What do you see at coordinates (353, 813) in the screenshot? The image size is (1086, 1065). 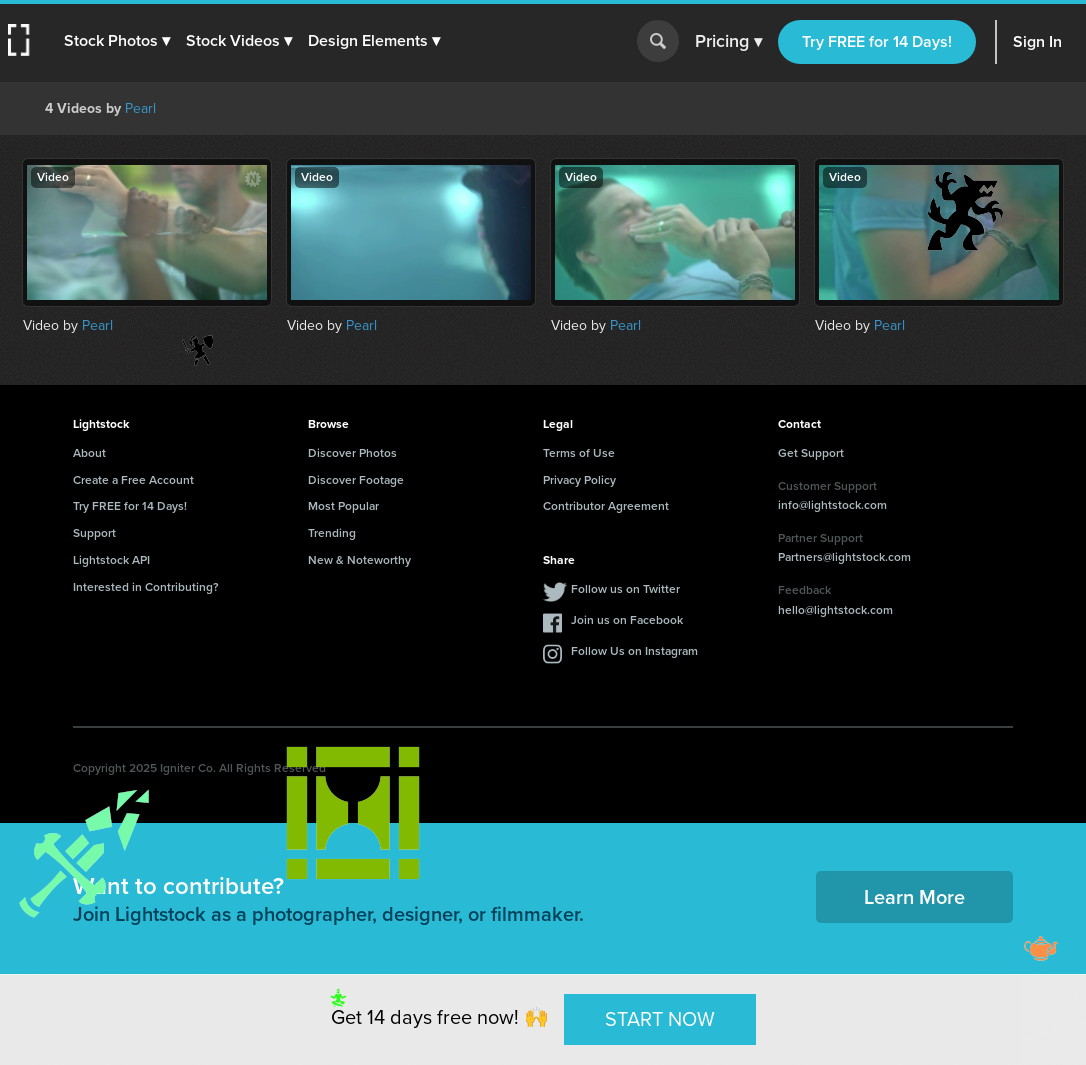 I see `loading or processing in progress` at bounding box center [353, 813].